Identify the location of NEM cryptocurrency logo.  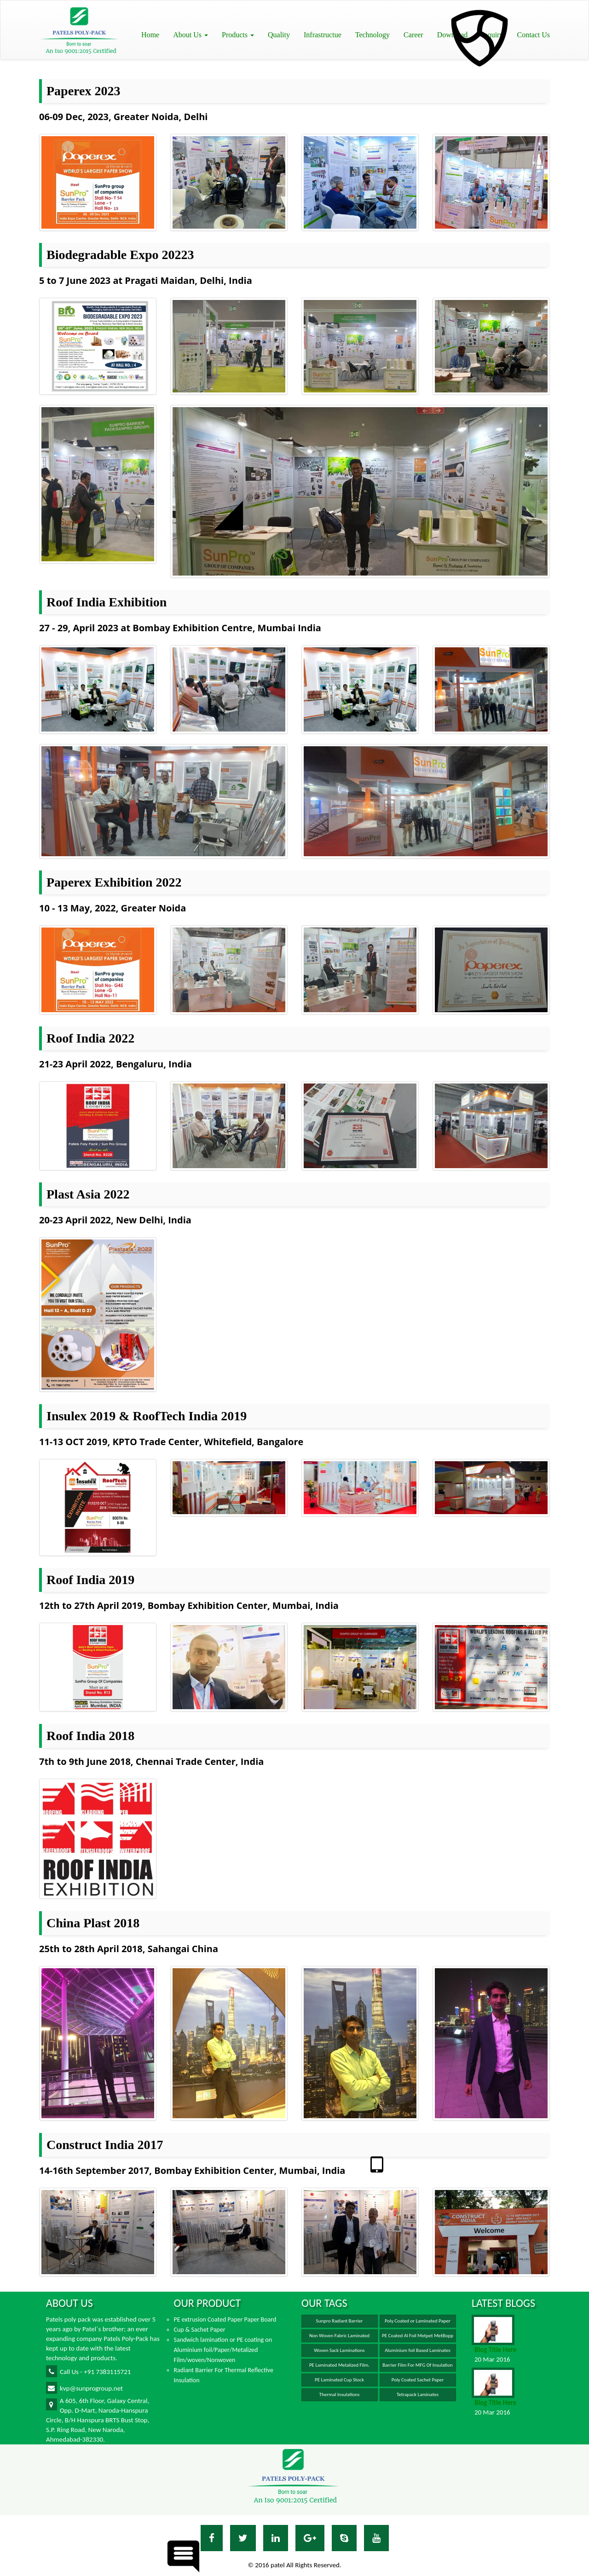
(479, 38).